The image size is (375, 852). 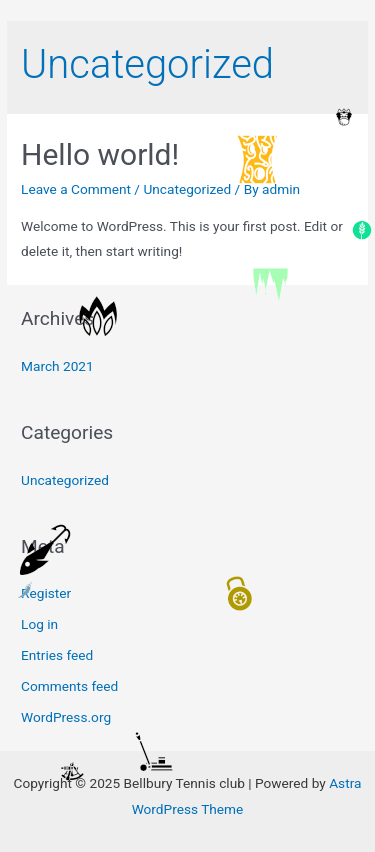 I want to click on indicates a cave or underground environment in a game, so click(x=270, y=285).